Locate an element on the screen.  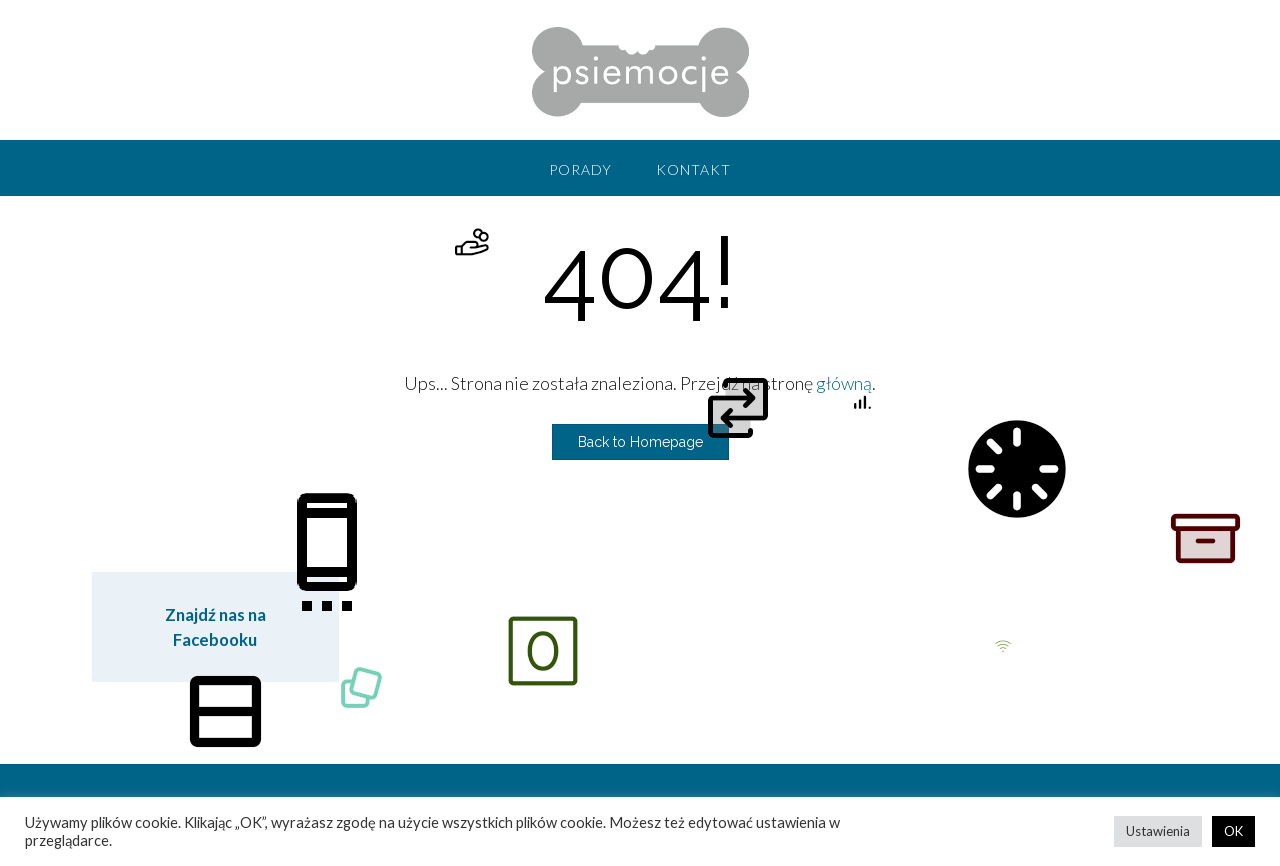
indicates strong signal strength is located at coordinates (862, 400).